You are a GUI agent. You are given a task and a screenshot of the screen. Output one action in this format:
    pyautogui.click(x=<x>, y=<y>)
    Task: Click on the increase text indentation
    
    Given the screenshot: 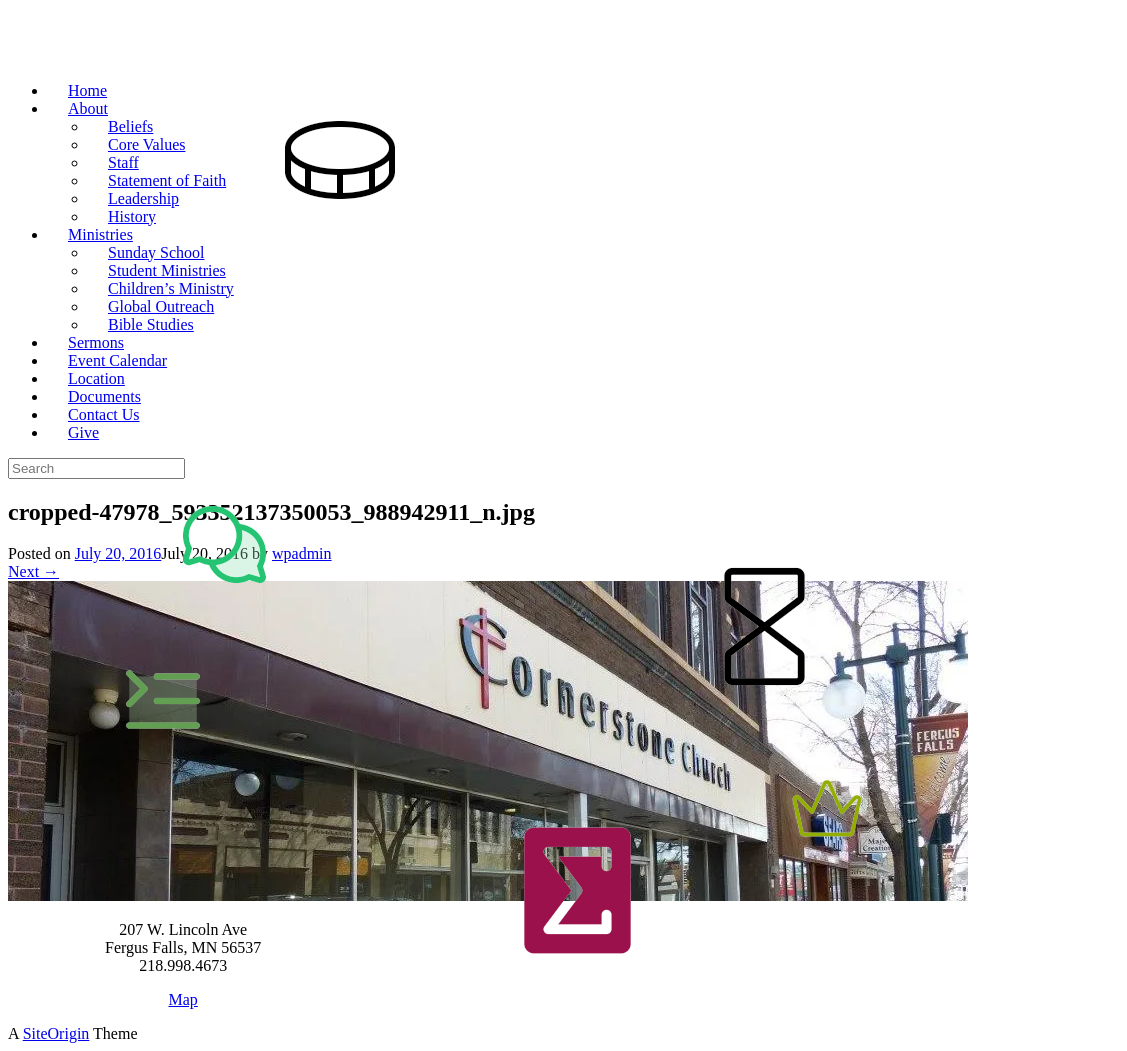 What is the action you would take?
    pyautogui.click(x=163, y=701)
    